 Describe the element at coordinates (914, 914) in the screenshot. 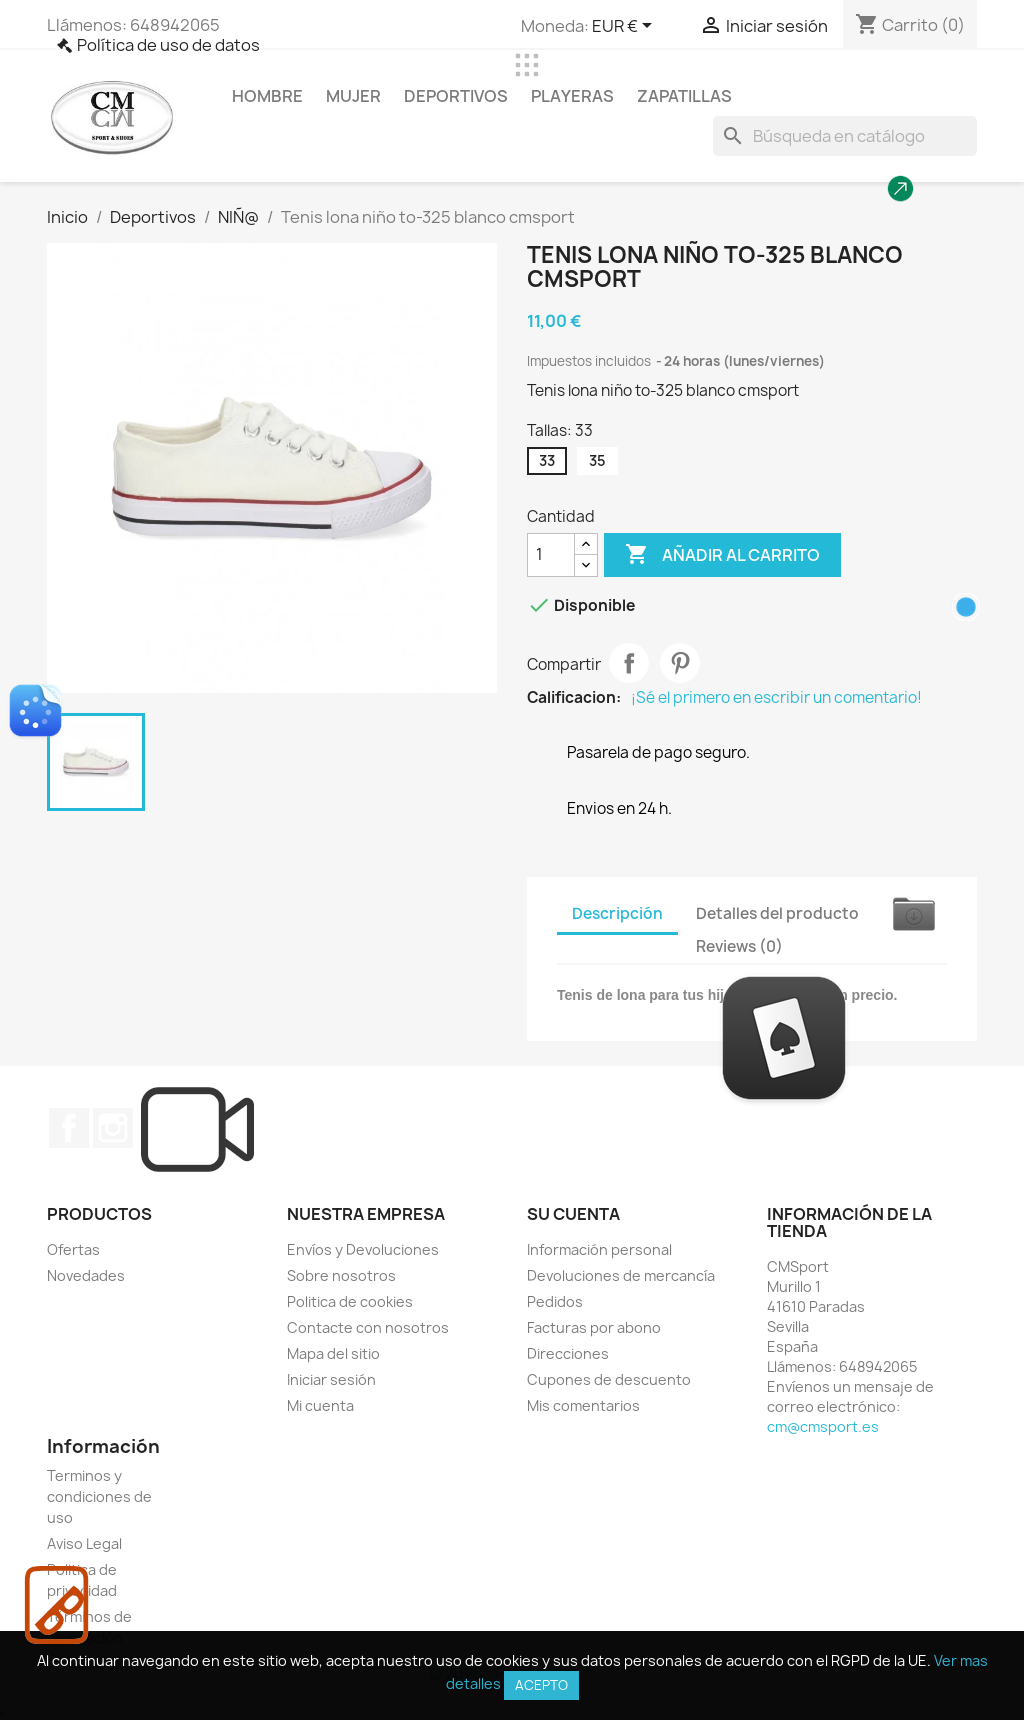

I see `access your downloads folder` at that location.